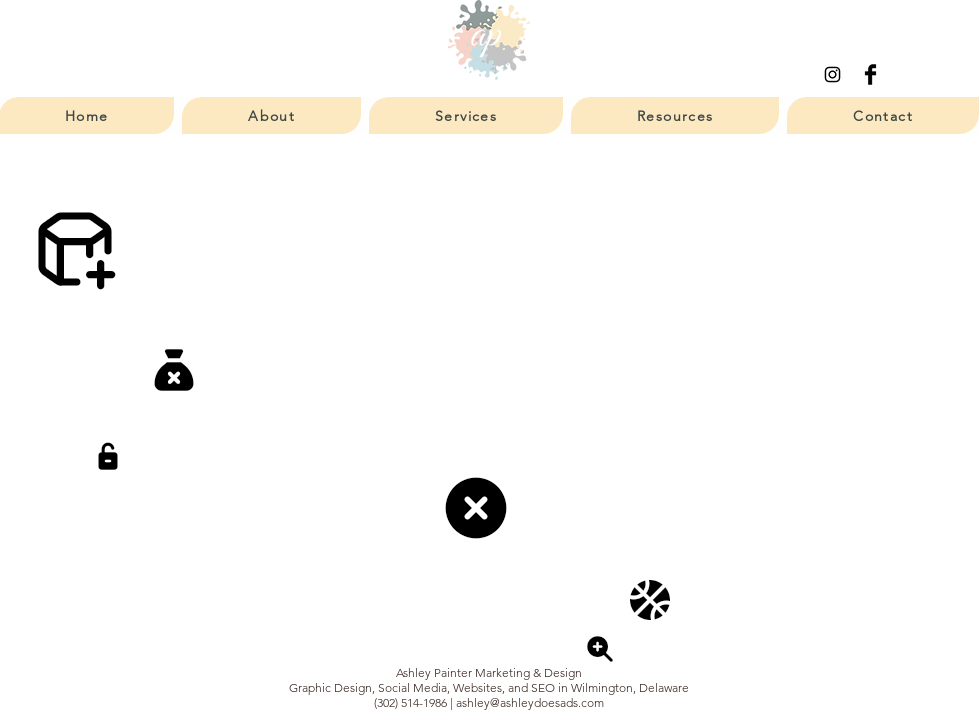 The height and width of the screenshot is (727, 980). What do you see at coordinates (650, 600) in the screenshot?
I see `view basketball or sports content` at bounding box center [650, 600].